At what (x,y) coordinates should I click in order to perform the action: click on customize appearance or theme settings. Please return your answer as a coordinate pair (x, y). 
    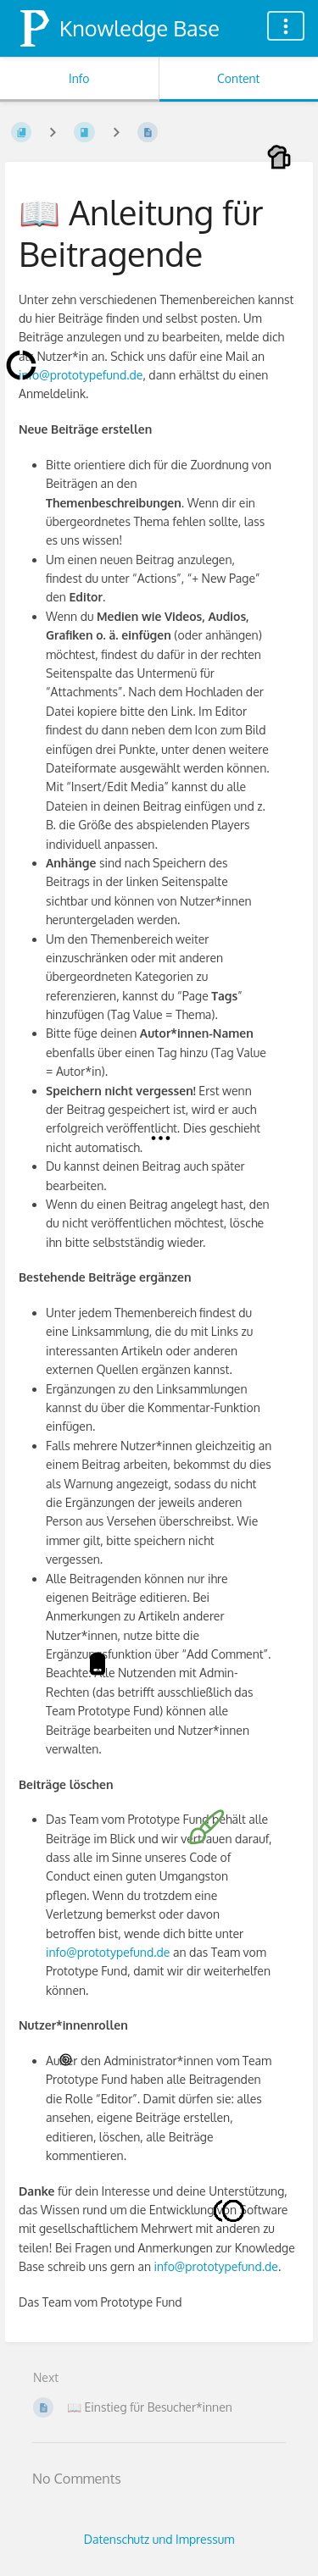
    Looking at the image, I should click on (206, 1826).